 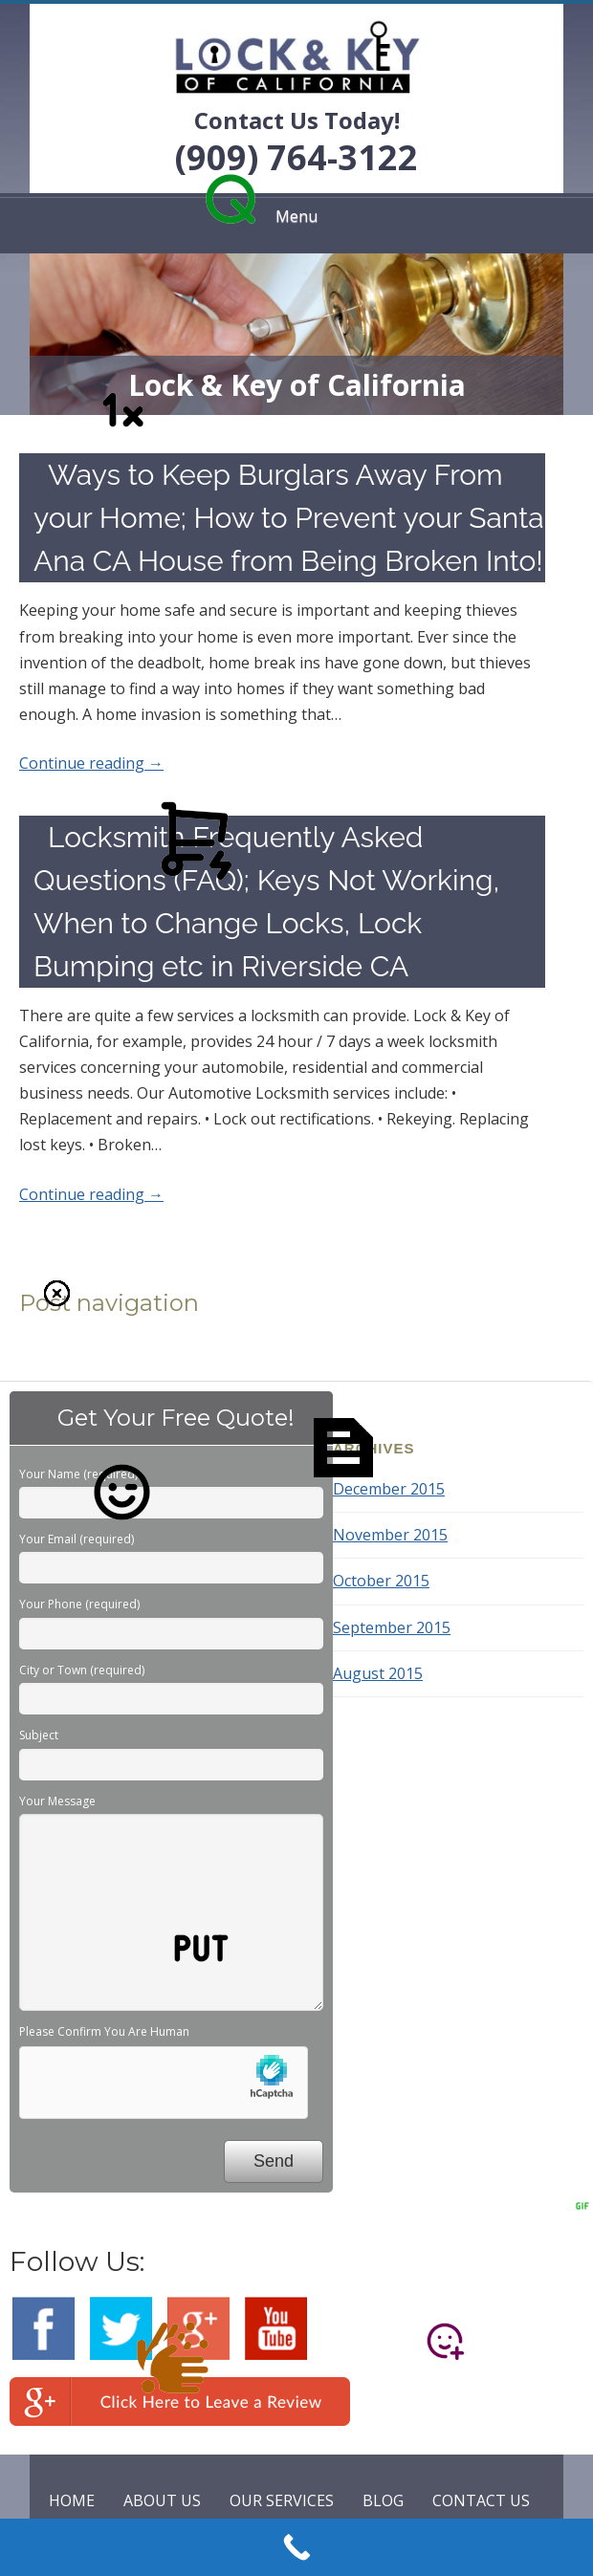 I want to click on dismiss or close a dialog, so click(x=56, y=1293).